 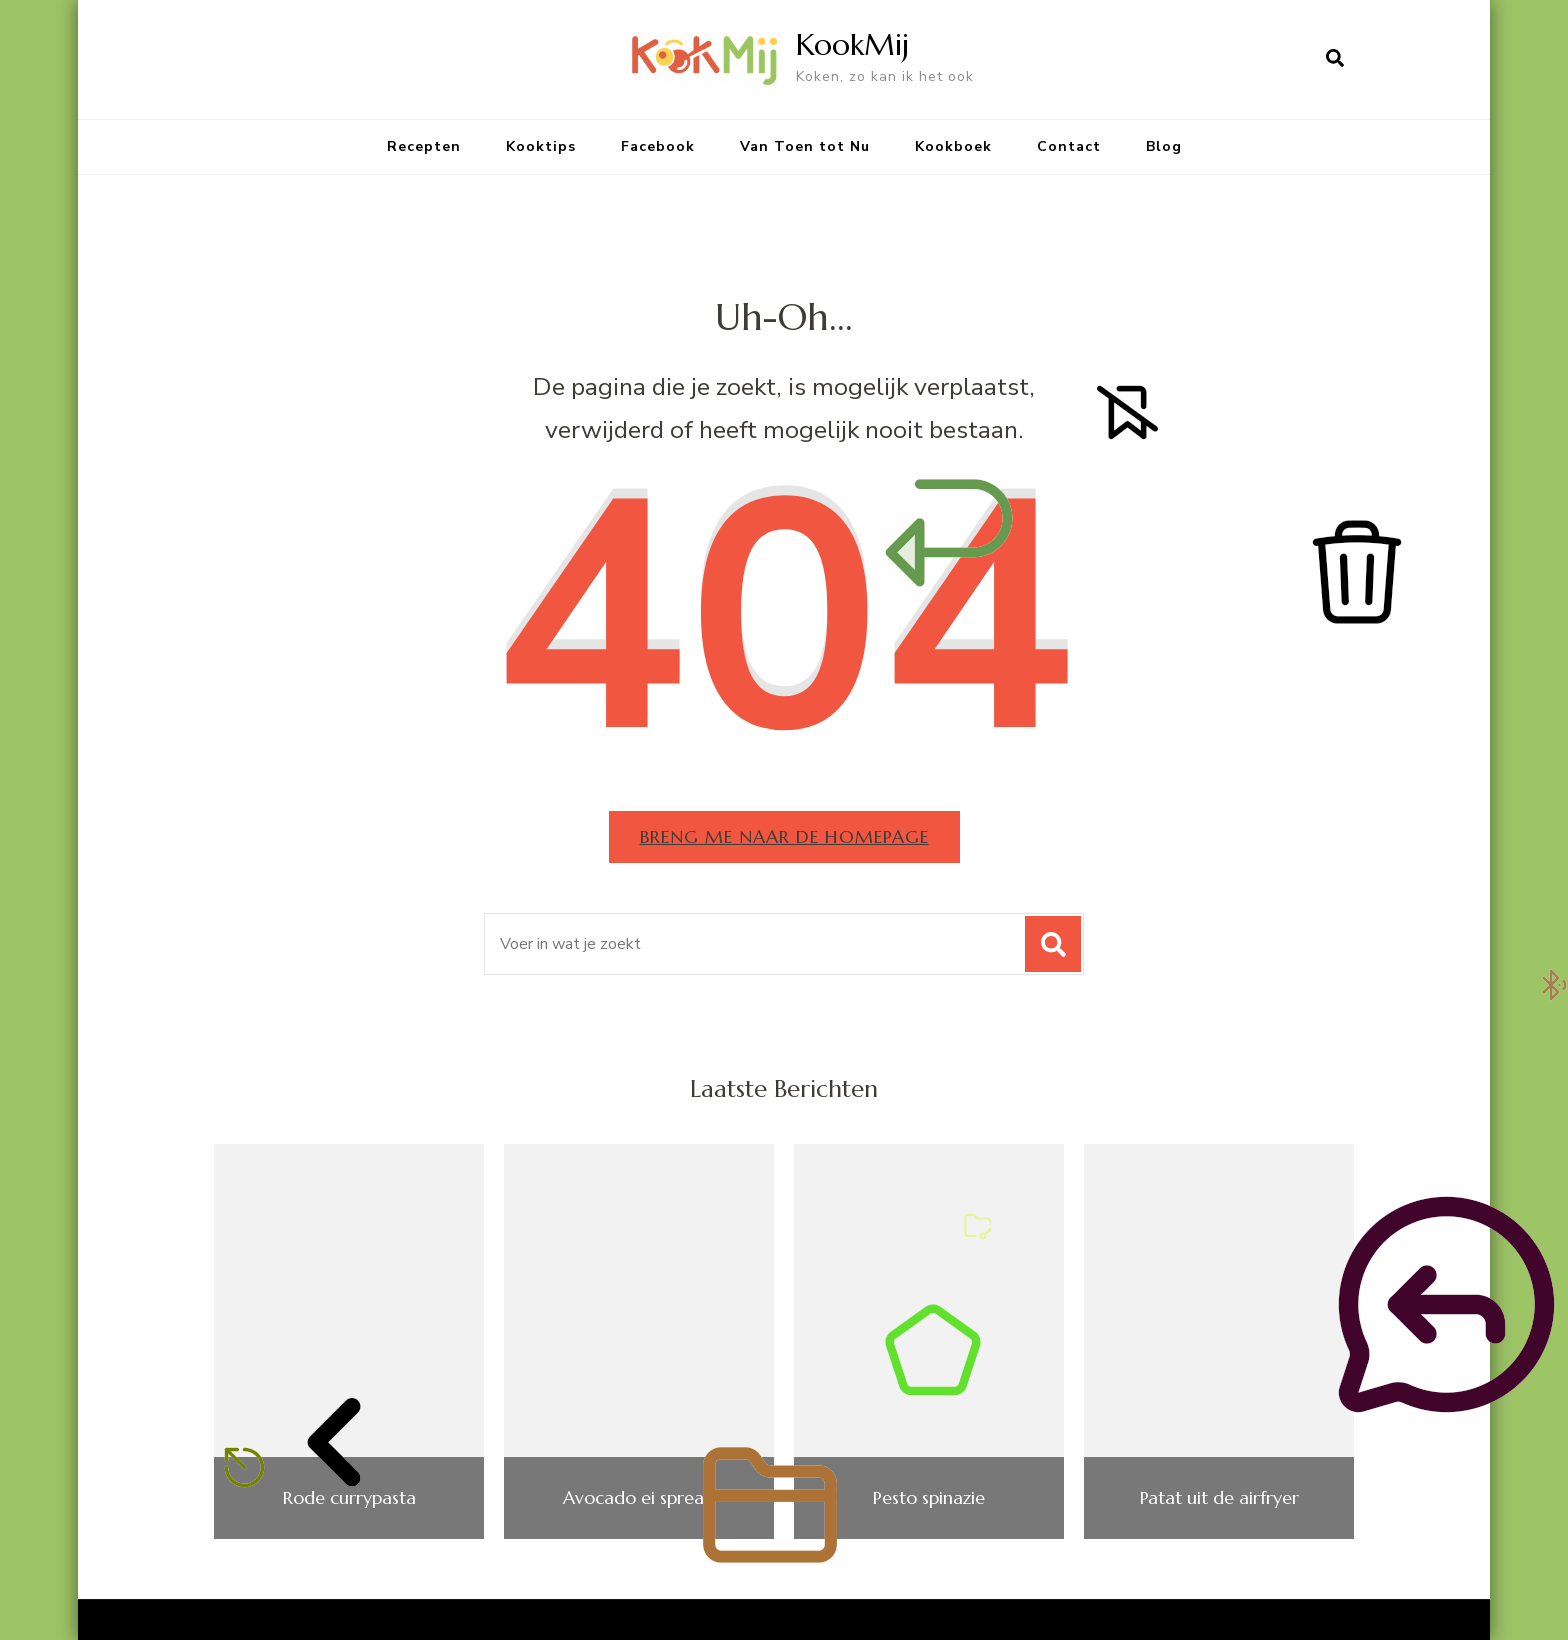 I want to click on delete selected item, so click(x=1357, y=572).